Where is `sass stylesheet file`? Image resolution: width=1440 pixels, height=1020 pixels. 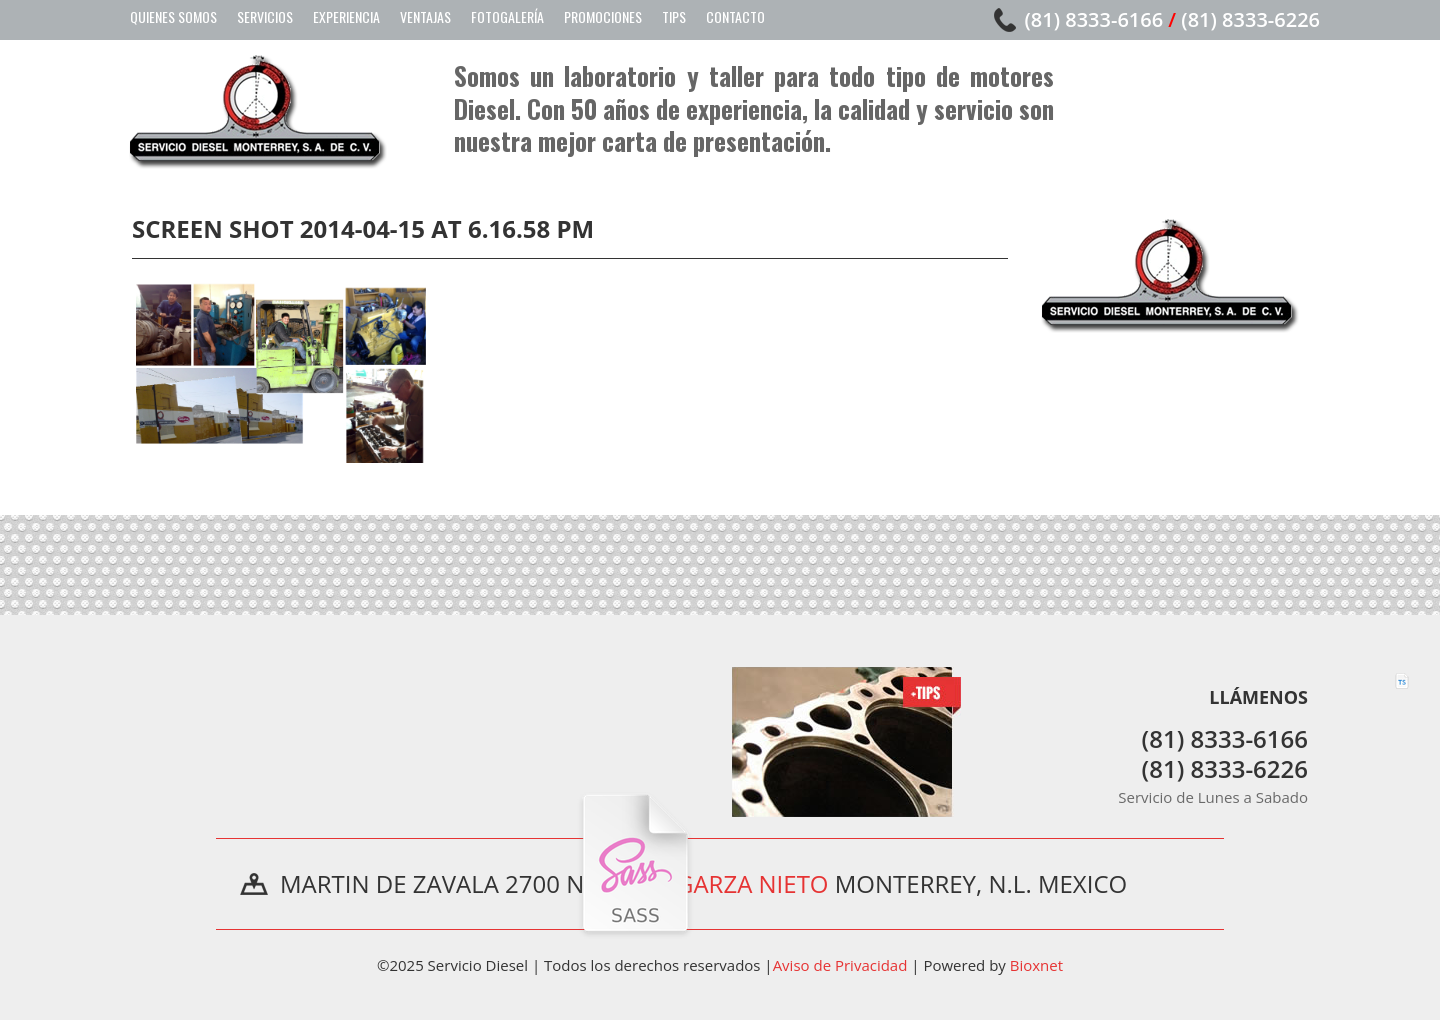
sass stylesheet file is located at coordinates (635, 865).